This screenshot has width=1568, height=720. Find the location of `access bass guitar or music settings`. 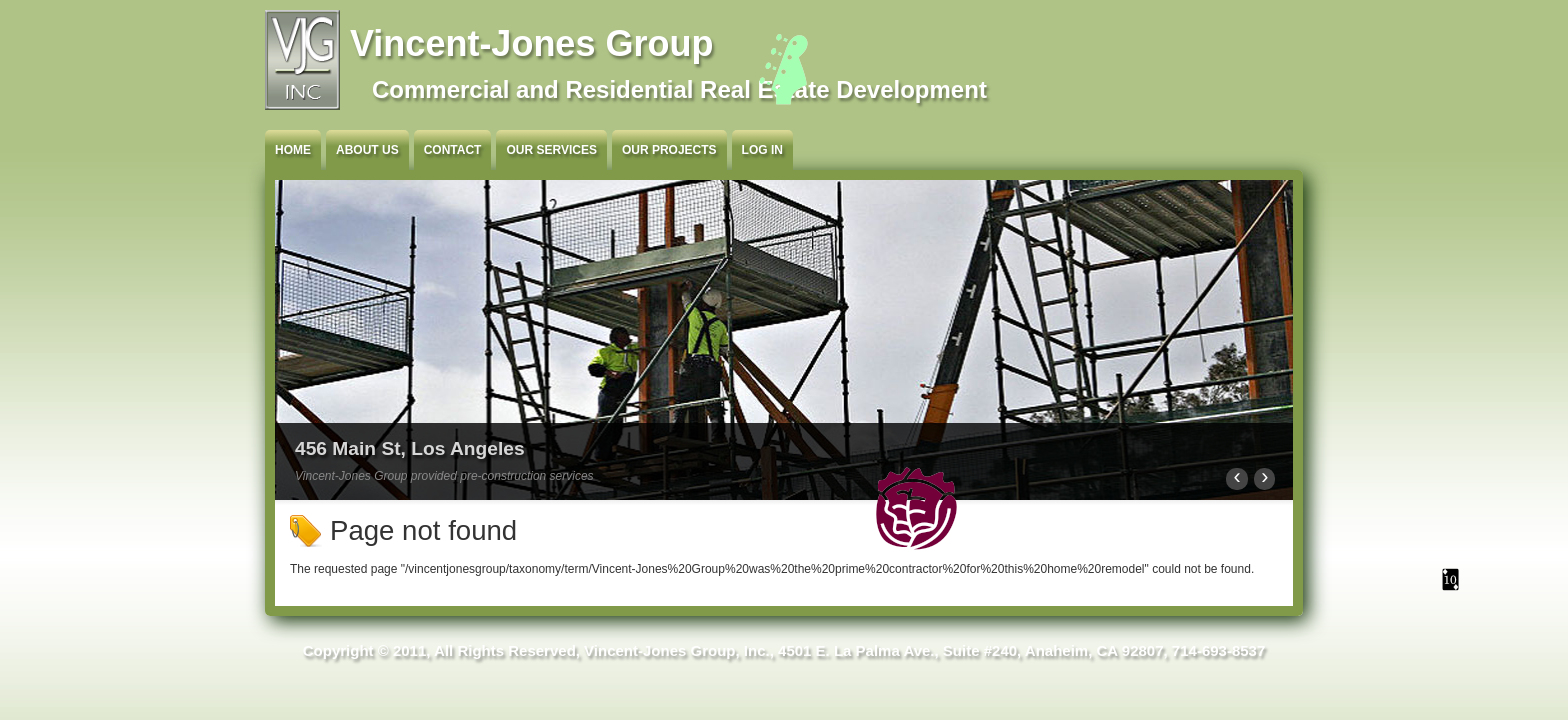

access bass guitar or music settings is located at coordinates (783, 68).